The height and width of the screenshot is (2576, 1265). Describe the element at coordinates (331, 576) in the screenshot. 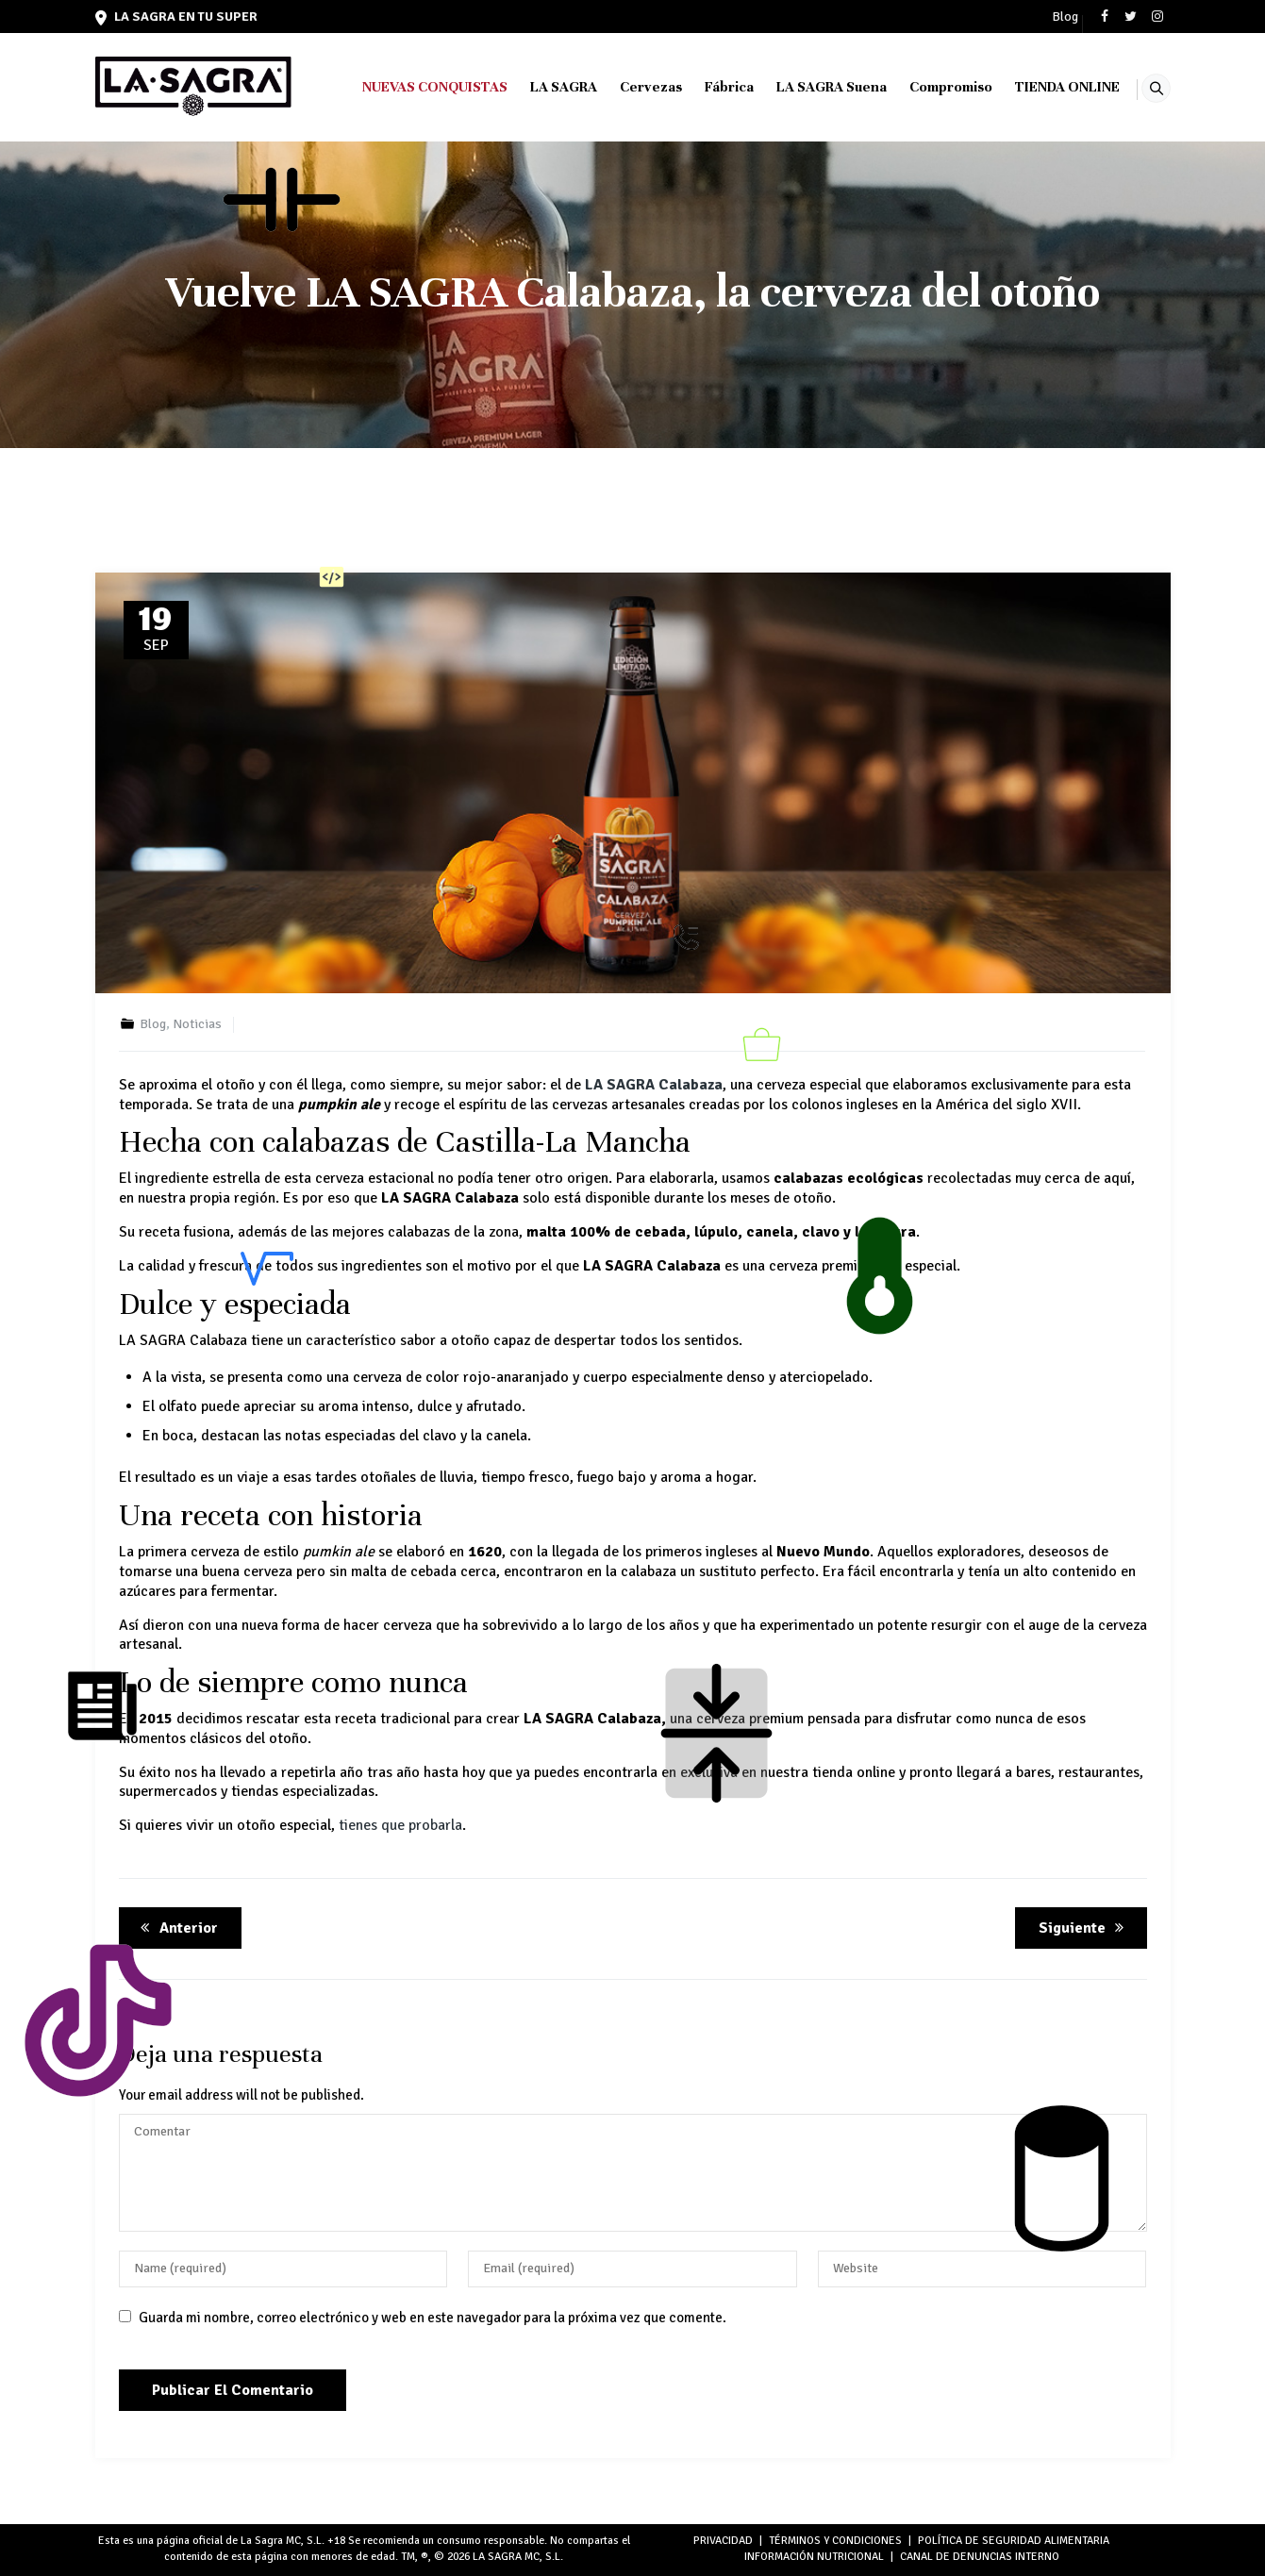

I see `view or edit source code` at that location.